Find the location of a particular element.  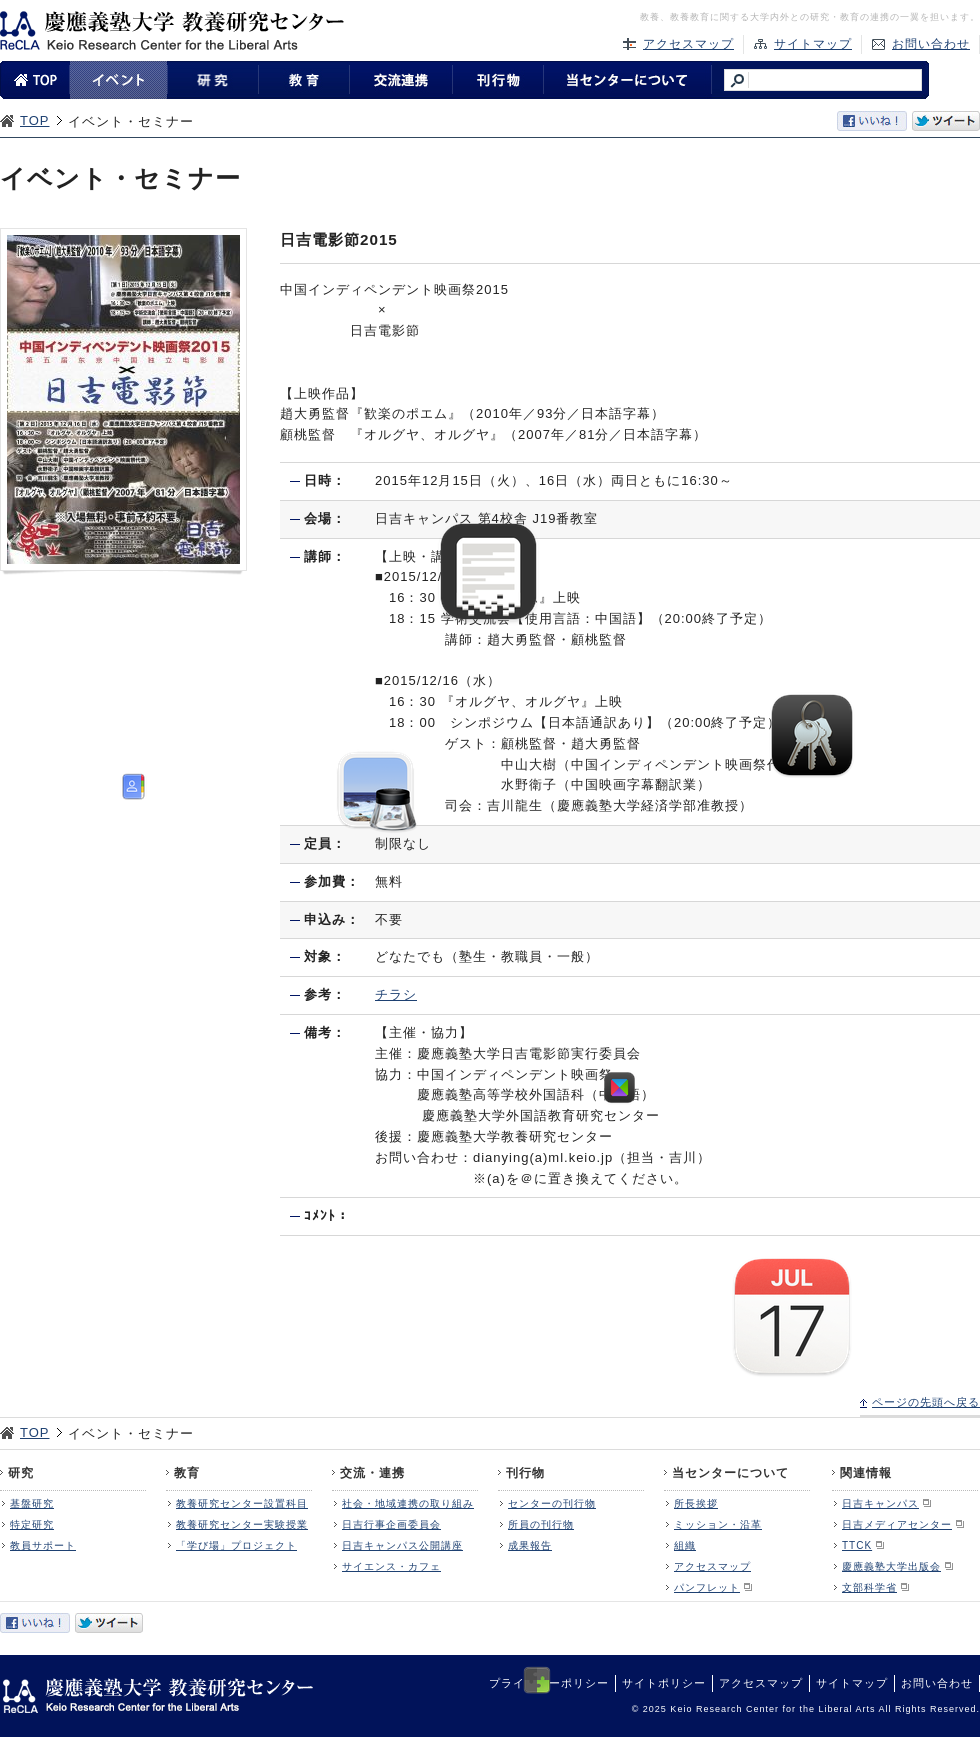

open Buffer text editor app is located at coordinates (488, 571).